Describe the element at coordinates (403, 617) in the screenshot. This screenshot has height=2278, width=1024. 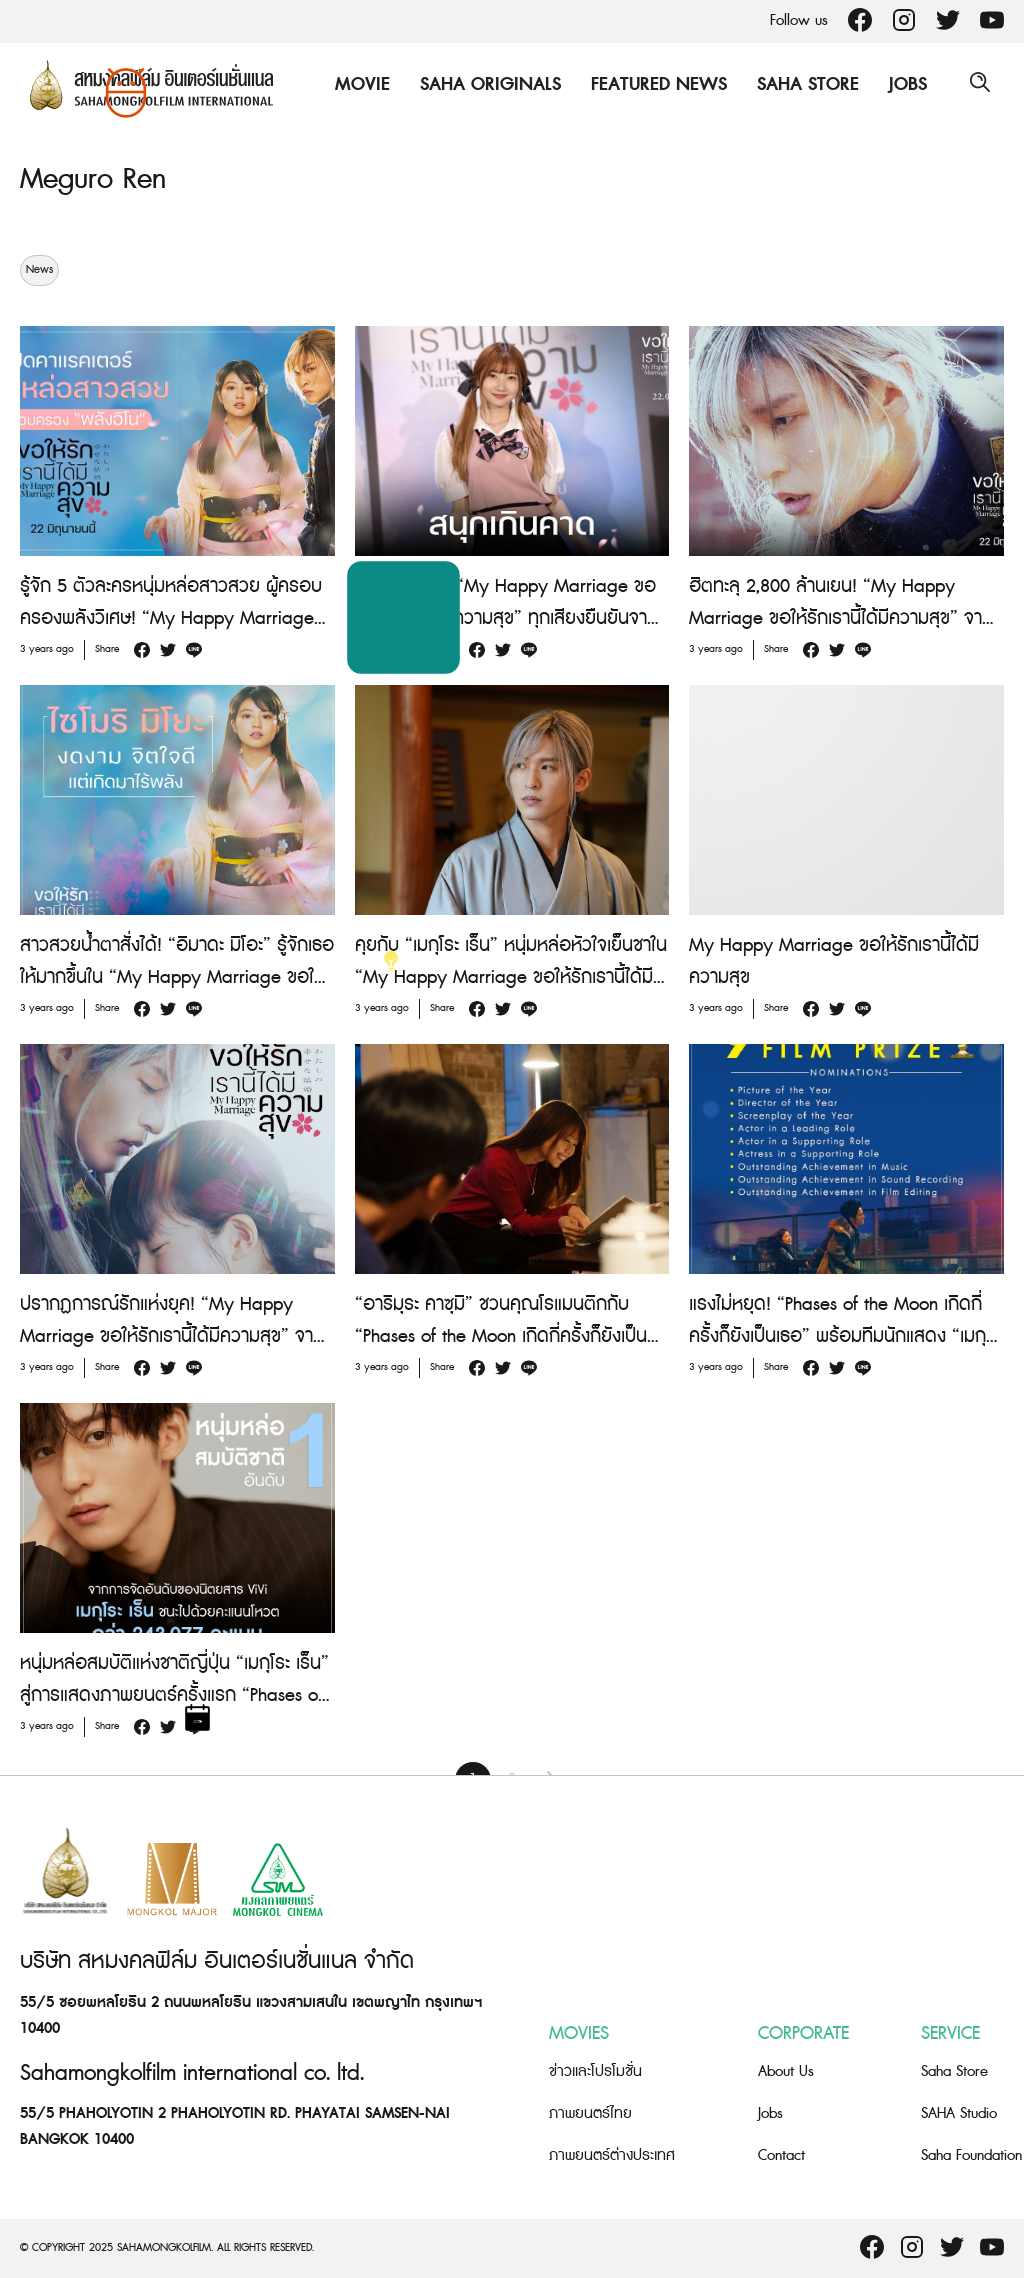
I see `a filled checkbox or selected state` at that location.